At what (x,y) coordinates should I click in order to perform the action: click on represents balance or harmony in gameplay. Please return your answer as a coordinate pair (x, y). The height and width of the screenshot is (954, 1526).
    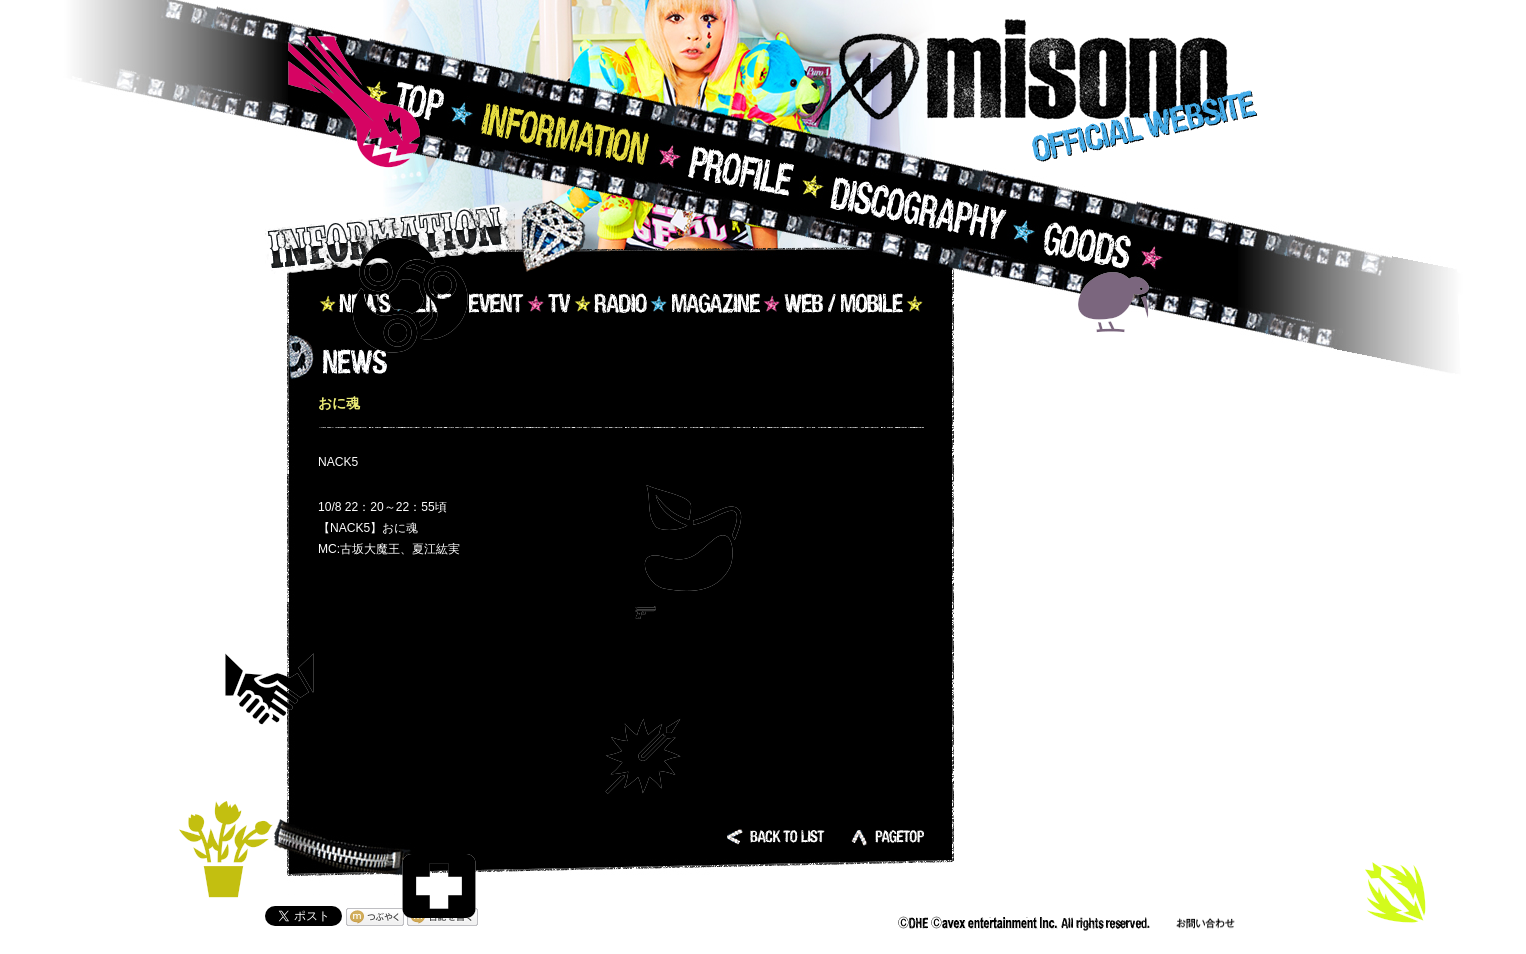
    Looking at the image, I should click on (410, 295).